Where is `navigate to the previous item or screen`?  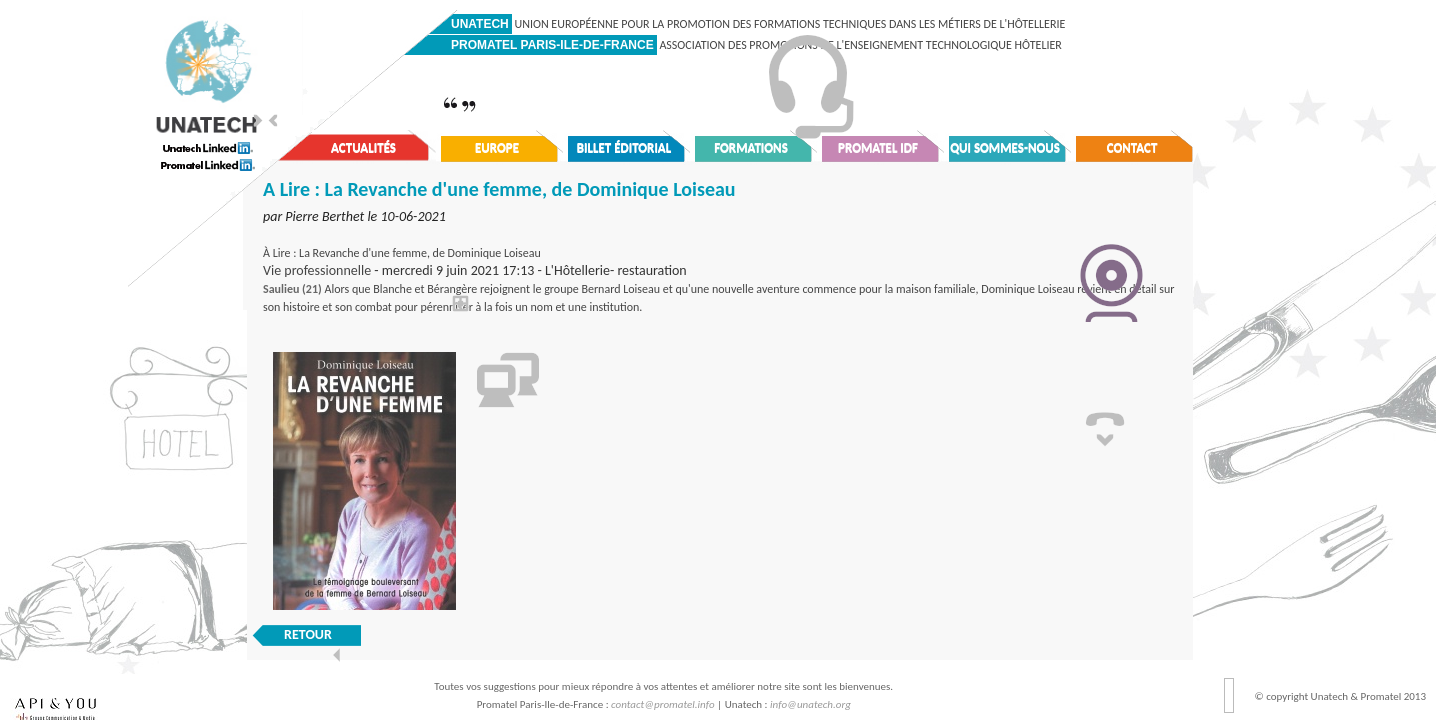
navigate to the previous item or screen is located at coordinates (337, 655).